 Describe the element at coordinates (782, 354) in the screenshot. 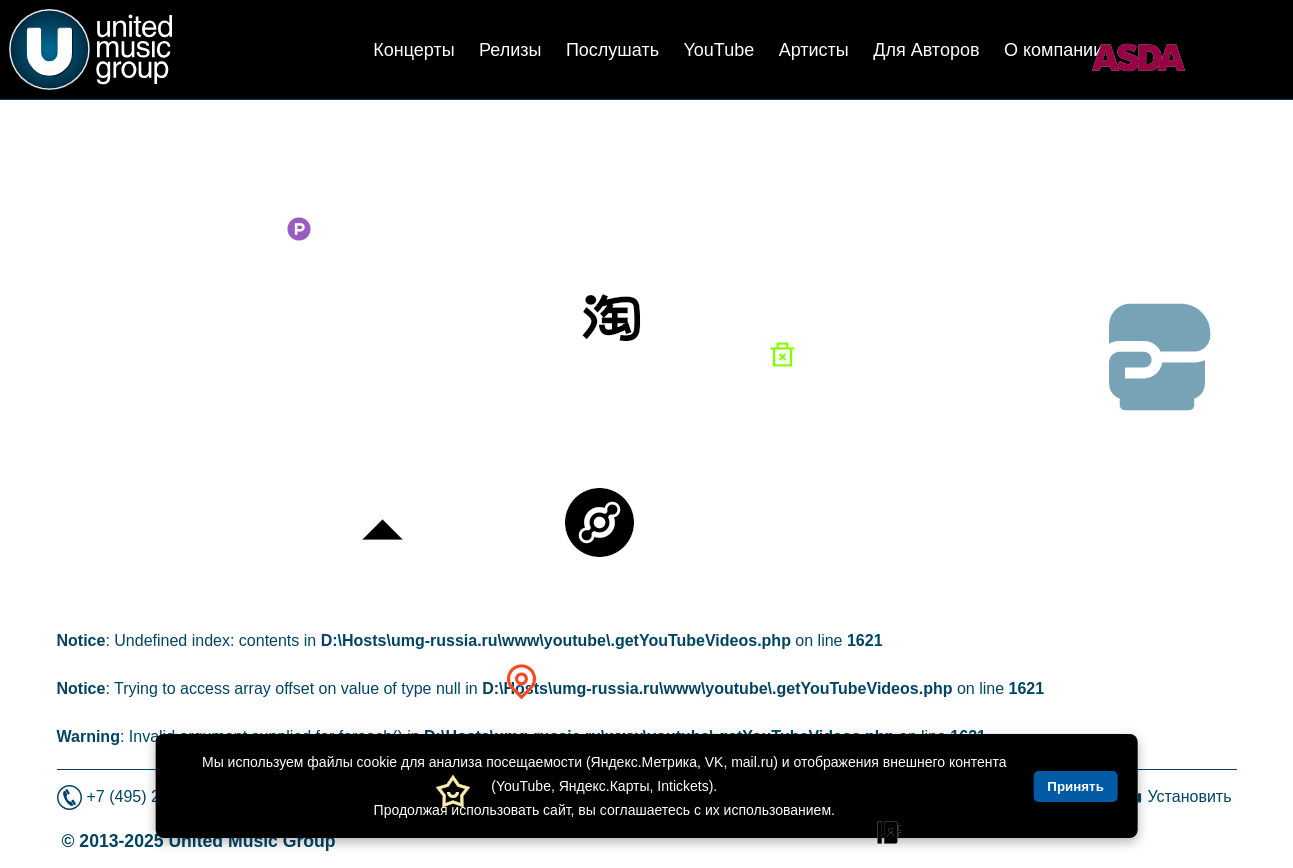

I see `delete selected item` at that location.